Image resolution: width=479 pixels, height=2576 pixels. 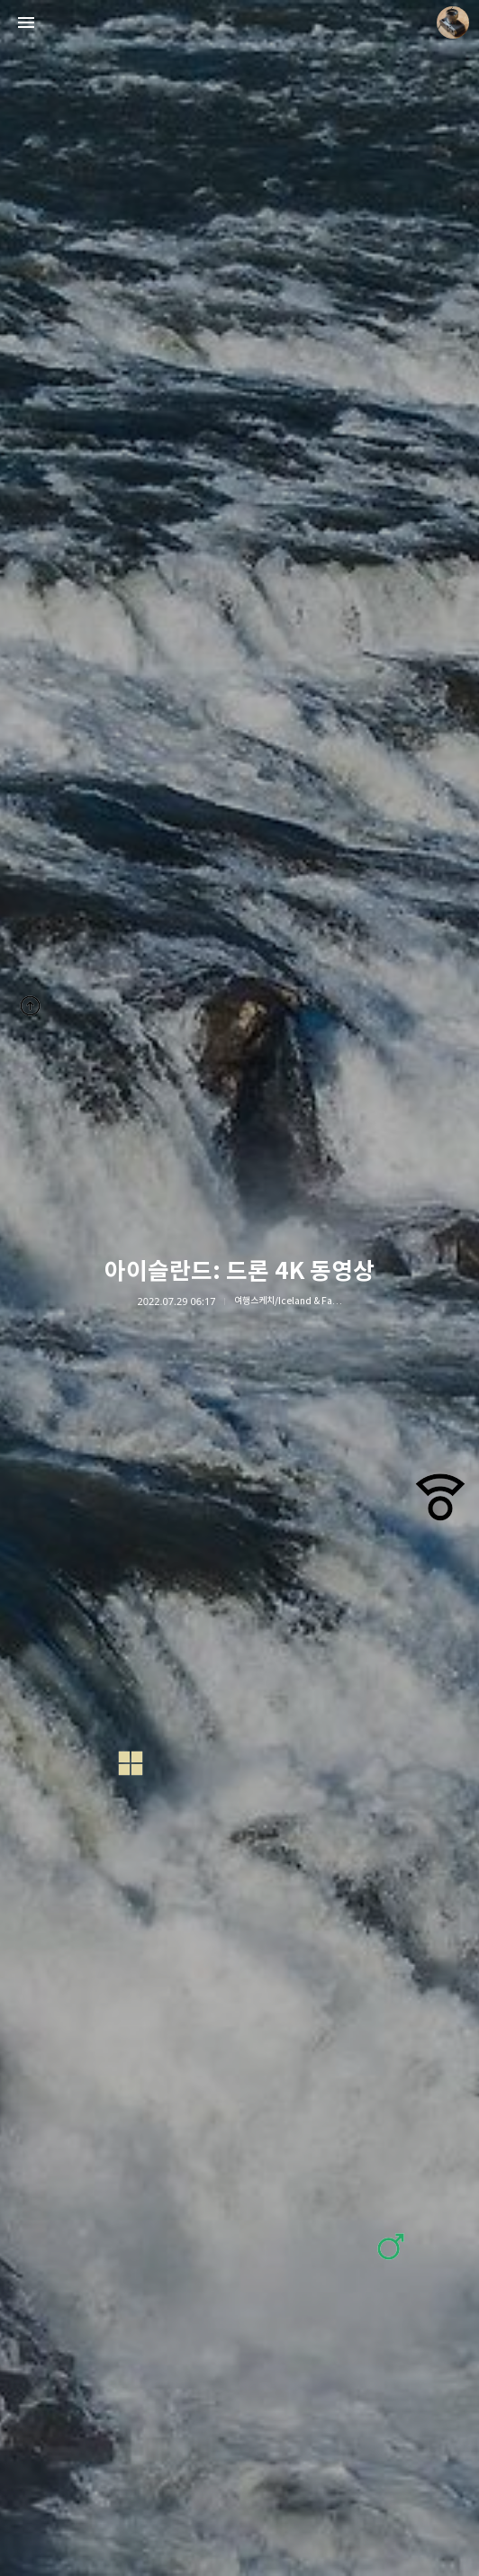 I want to click on calibrate your device's compass, so click(x=440, y=1496).